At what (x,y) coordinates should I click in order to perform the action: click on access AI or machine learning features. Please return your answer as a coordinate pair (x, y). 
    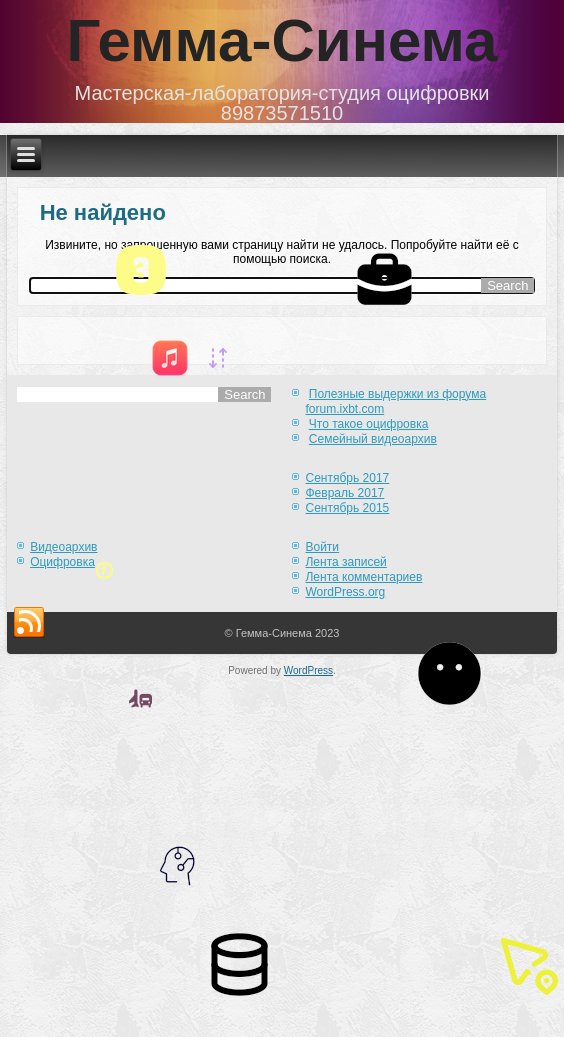
    Looking at the image, I should click on (178, 866).